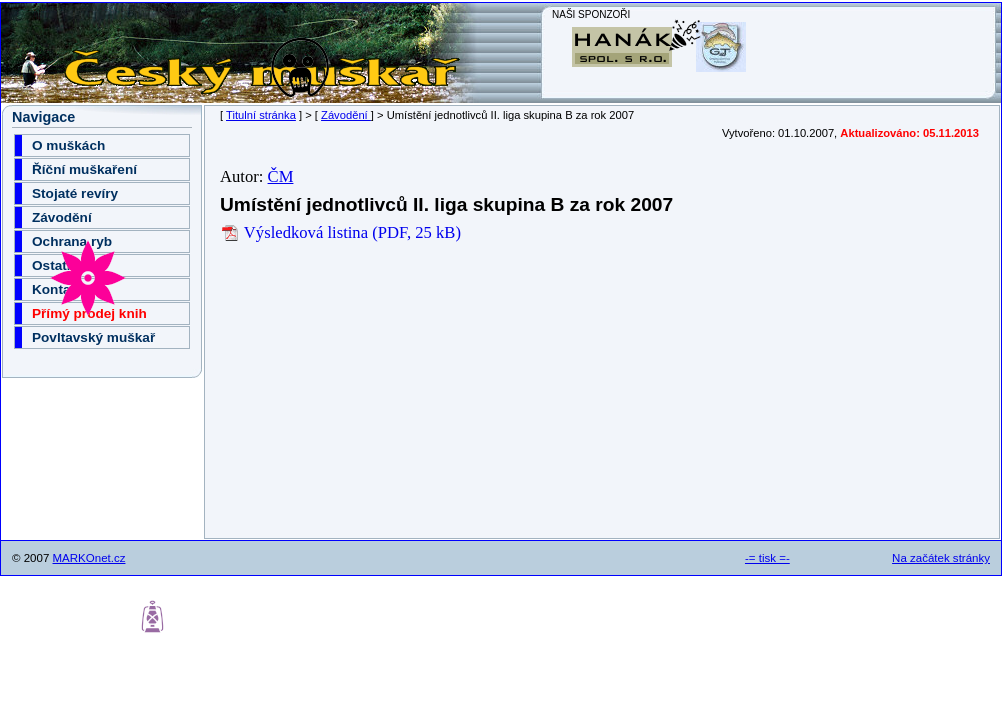 Image resolution: width=1002 pixels, height=720 pixels. I want to click on celebrate an achievement or milestone, so click(684, 35).